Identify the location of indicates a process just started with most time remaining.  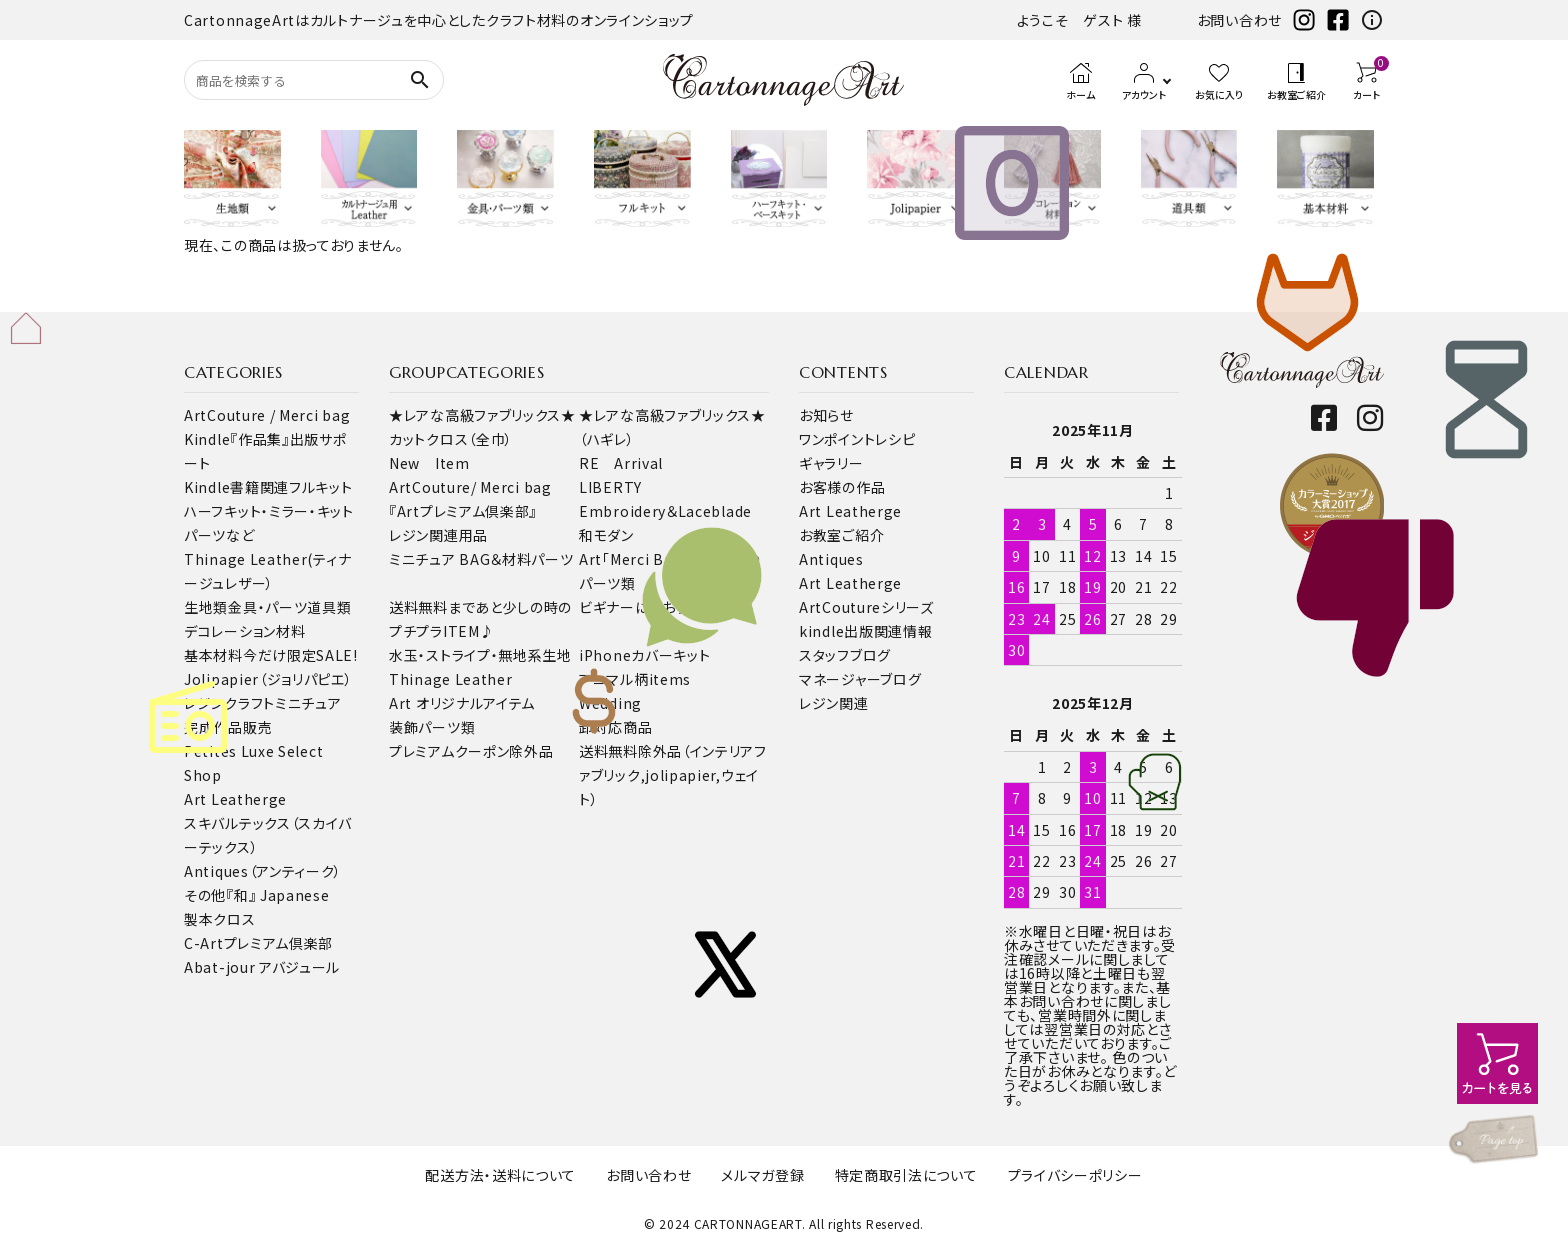
(1486, 399).